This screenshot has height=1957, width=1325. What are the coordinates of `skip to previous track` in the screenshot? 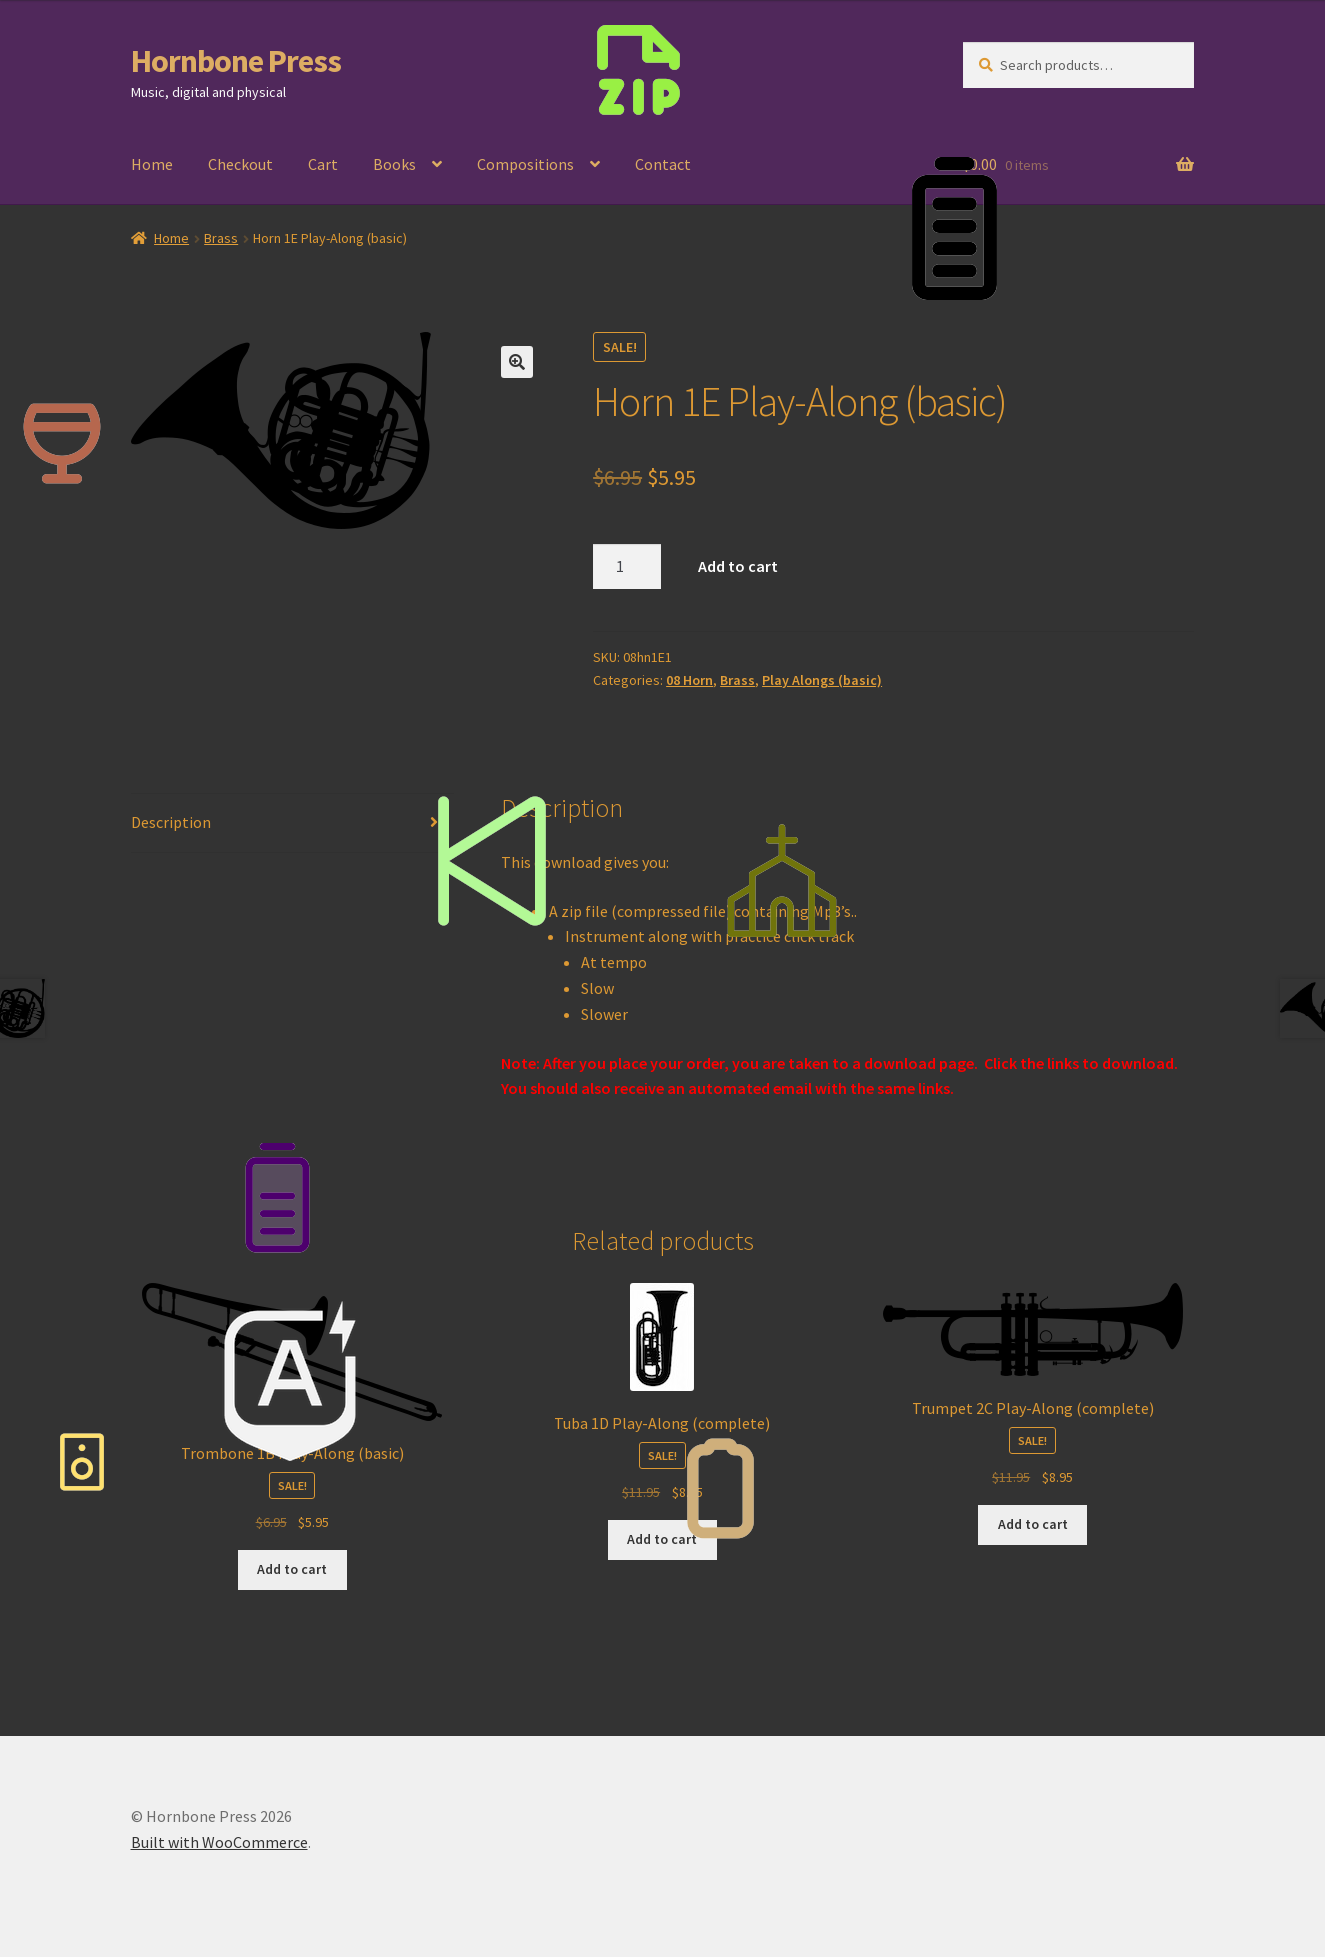 It's located at (492, 861).